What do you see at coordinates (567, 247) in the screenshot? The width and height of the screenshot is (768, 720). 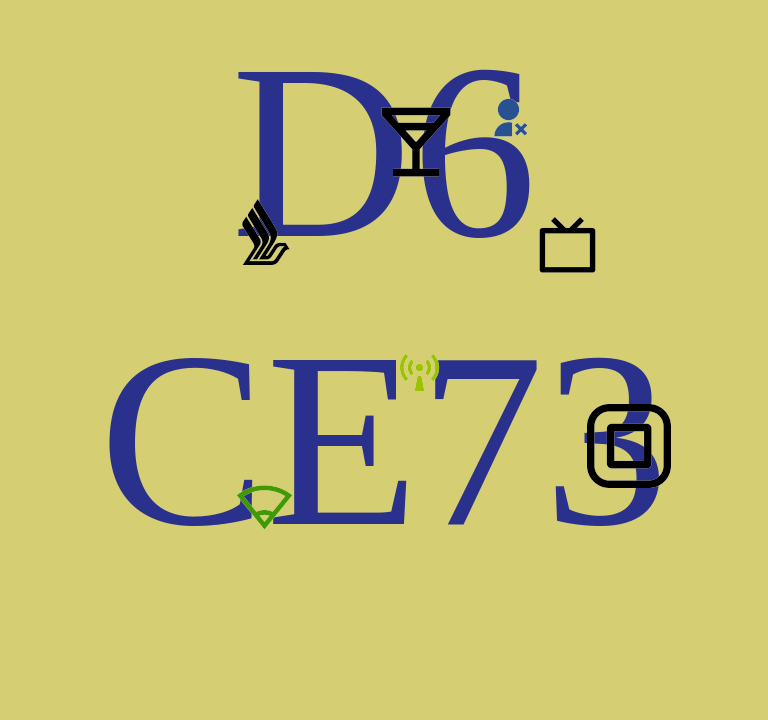 I see `access TV or video streaming features` at bounding box center [567, 247].